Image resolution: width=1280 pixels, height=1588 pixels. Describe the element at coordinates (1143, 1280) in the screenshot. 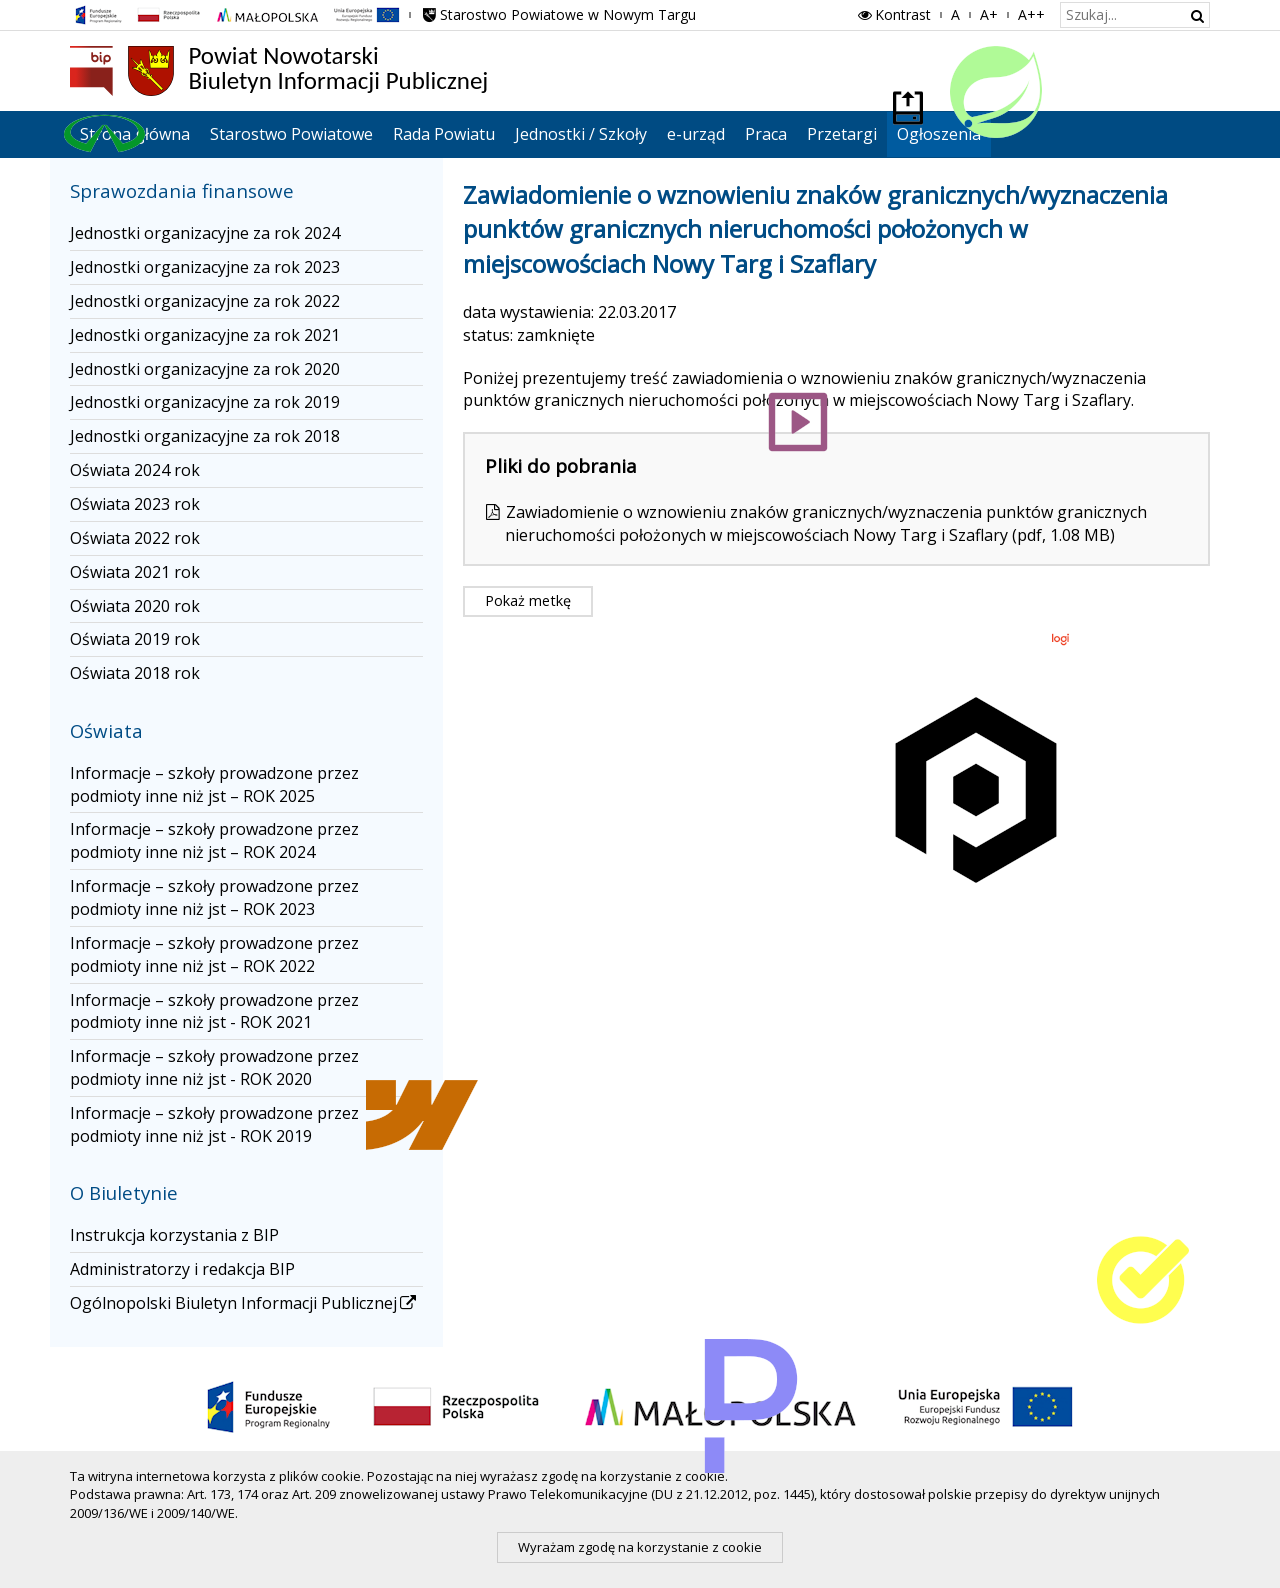

I see `open Google Tasks app` at that location.